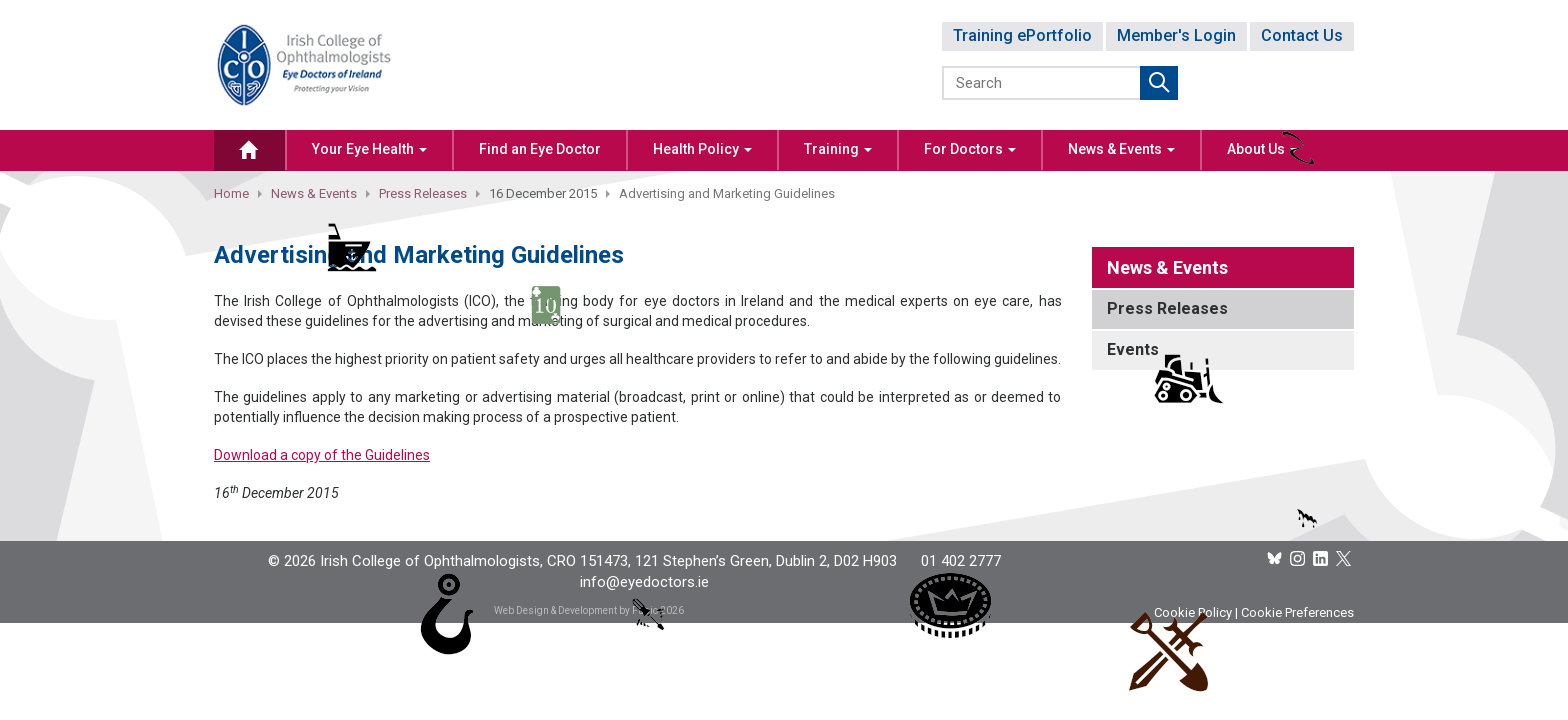 The height and width of the screenshot is (720, 1568). What do you see at coordinates (1298, 148) in the screenshot?
I see `indicates whip weapon or item in game inventory` at bounding box center [1298, 148].